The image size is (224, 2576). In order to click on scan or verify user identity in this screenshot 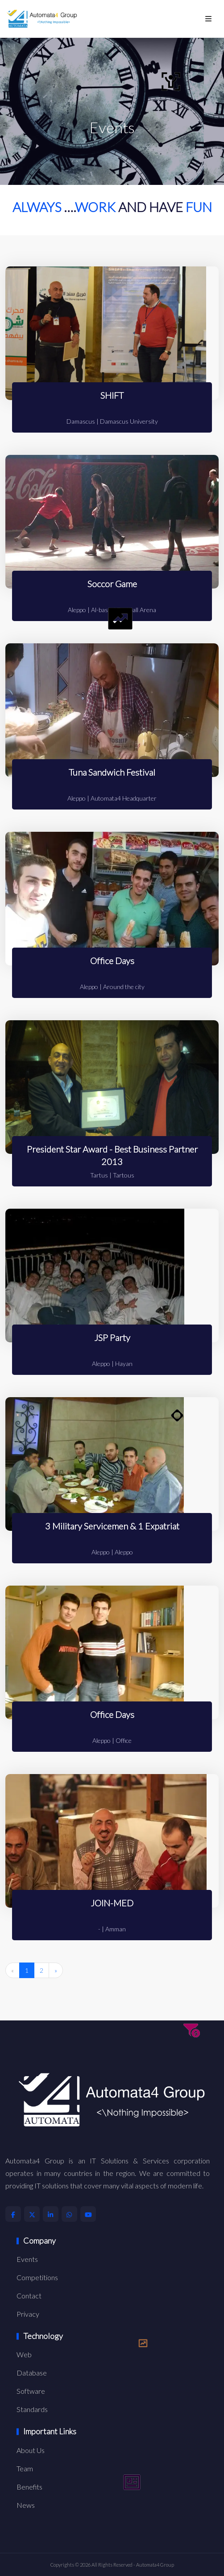, I will do `click(171, 82)`.